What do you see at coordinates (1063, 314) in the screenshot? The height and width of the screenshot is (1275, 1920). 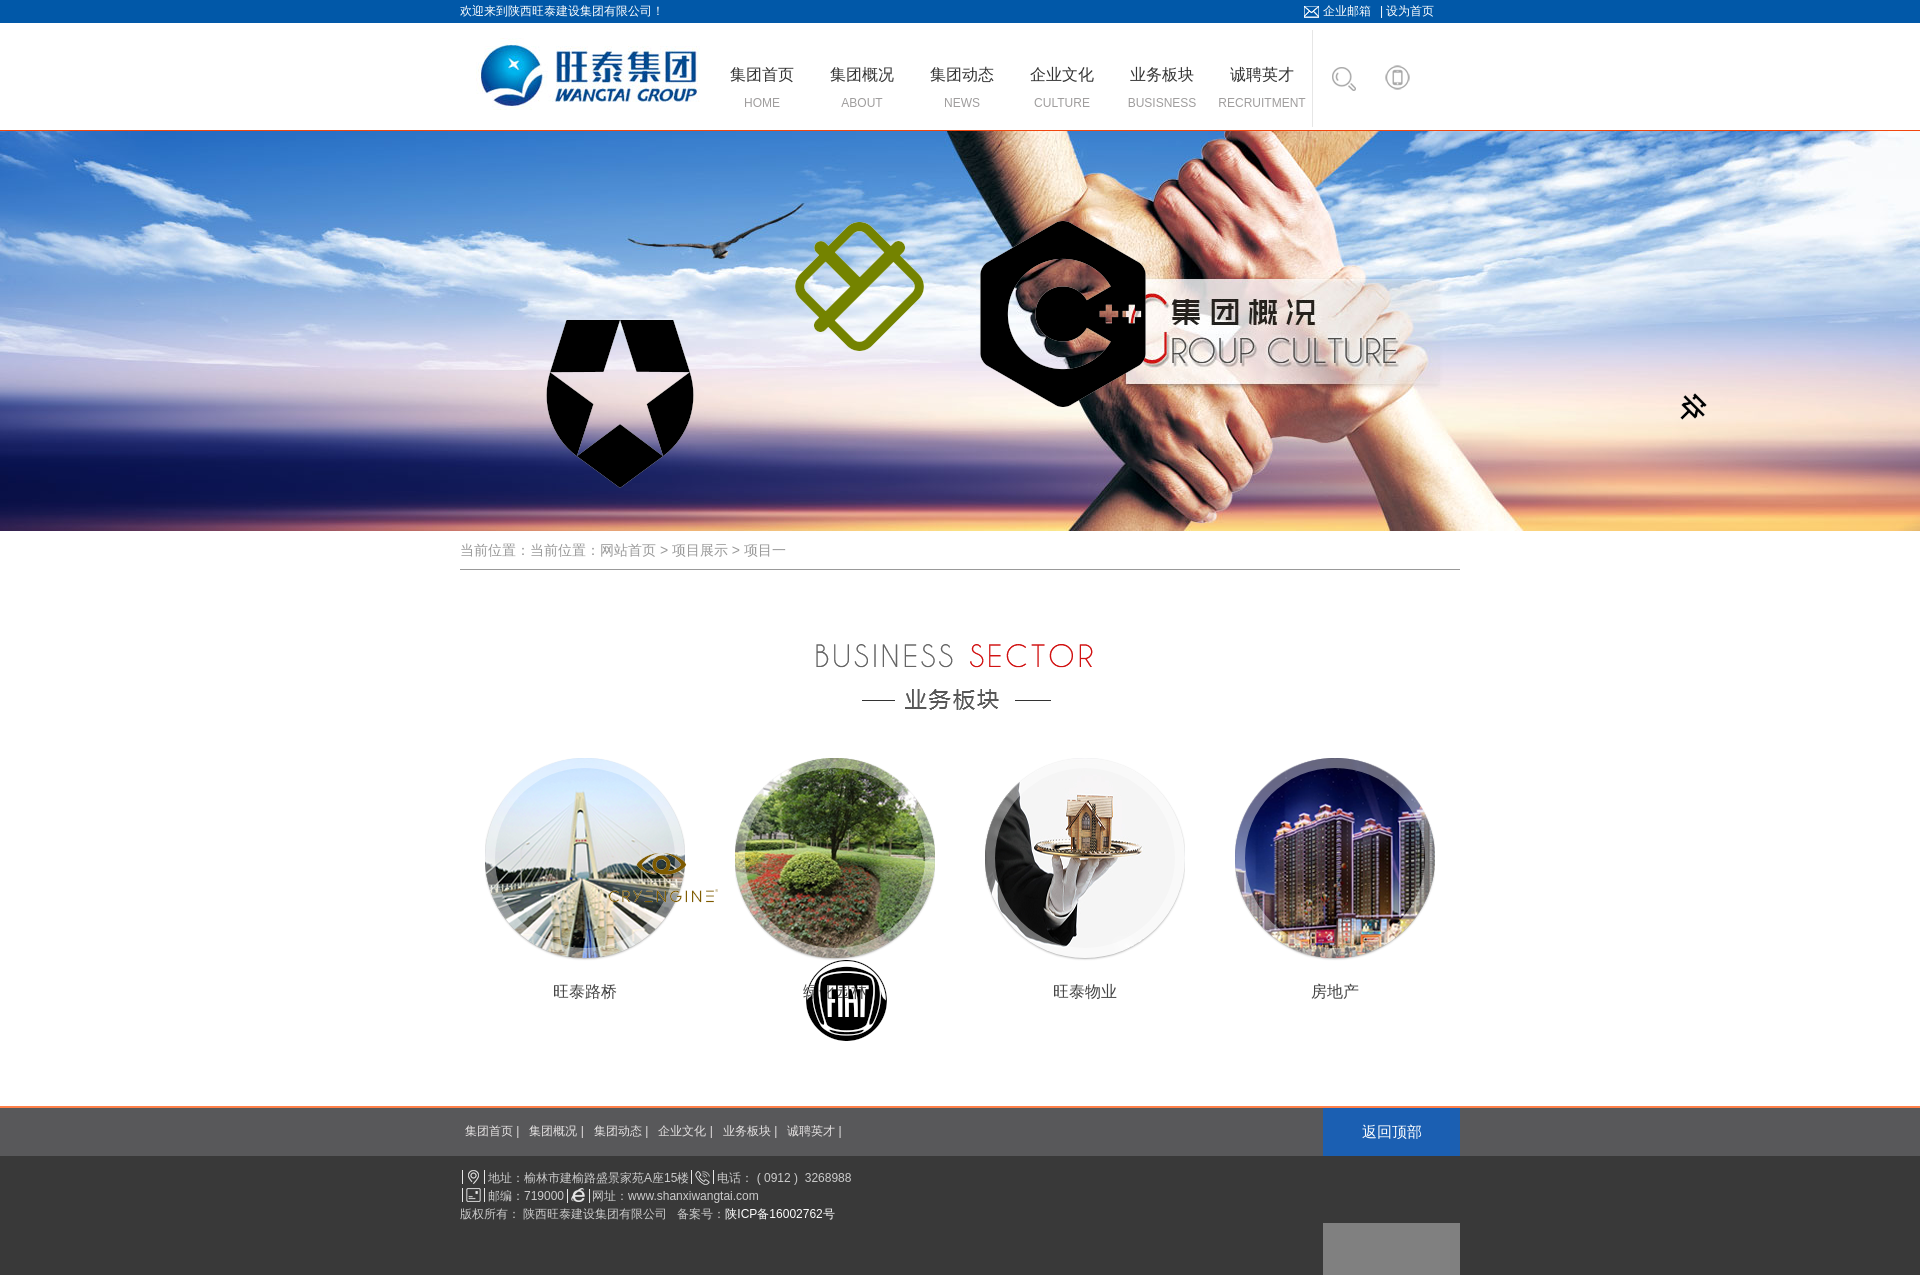 I see `indicates C++ programming language` at bounding box center [1063, 314].